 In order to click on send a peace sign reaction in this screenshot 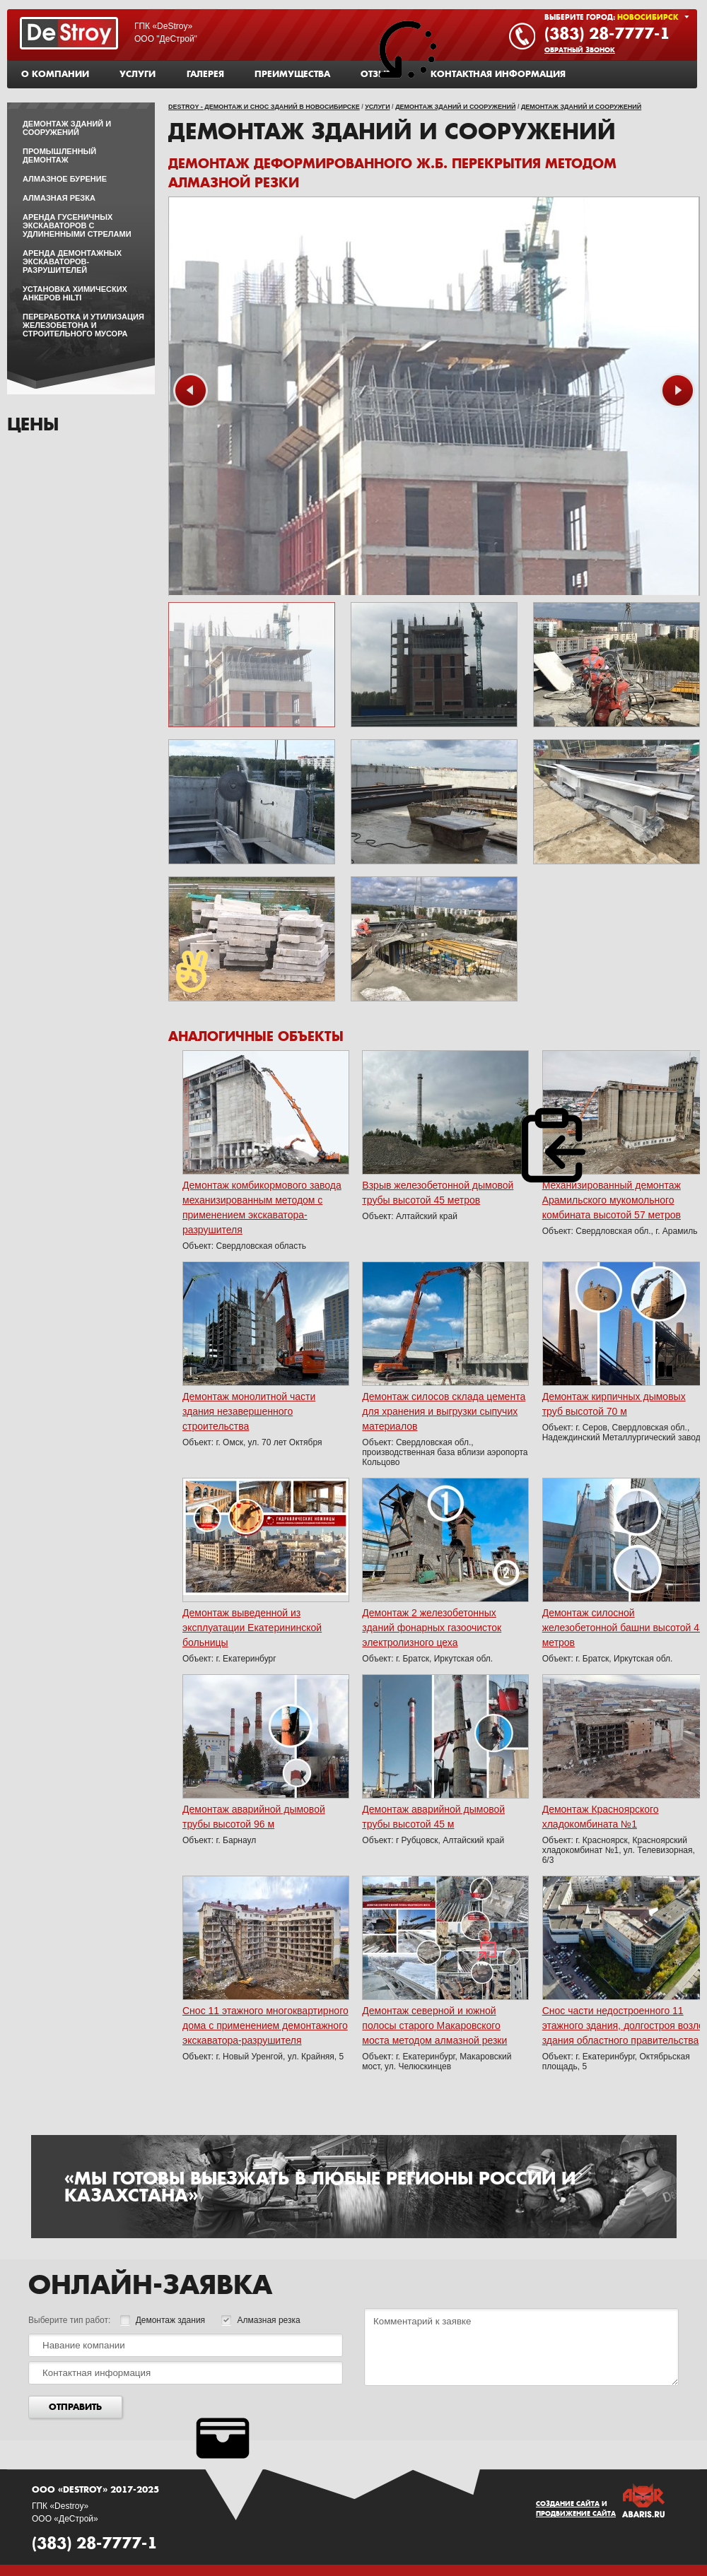, I will do `click(191, 971)`.